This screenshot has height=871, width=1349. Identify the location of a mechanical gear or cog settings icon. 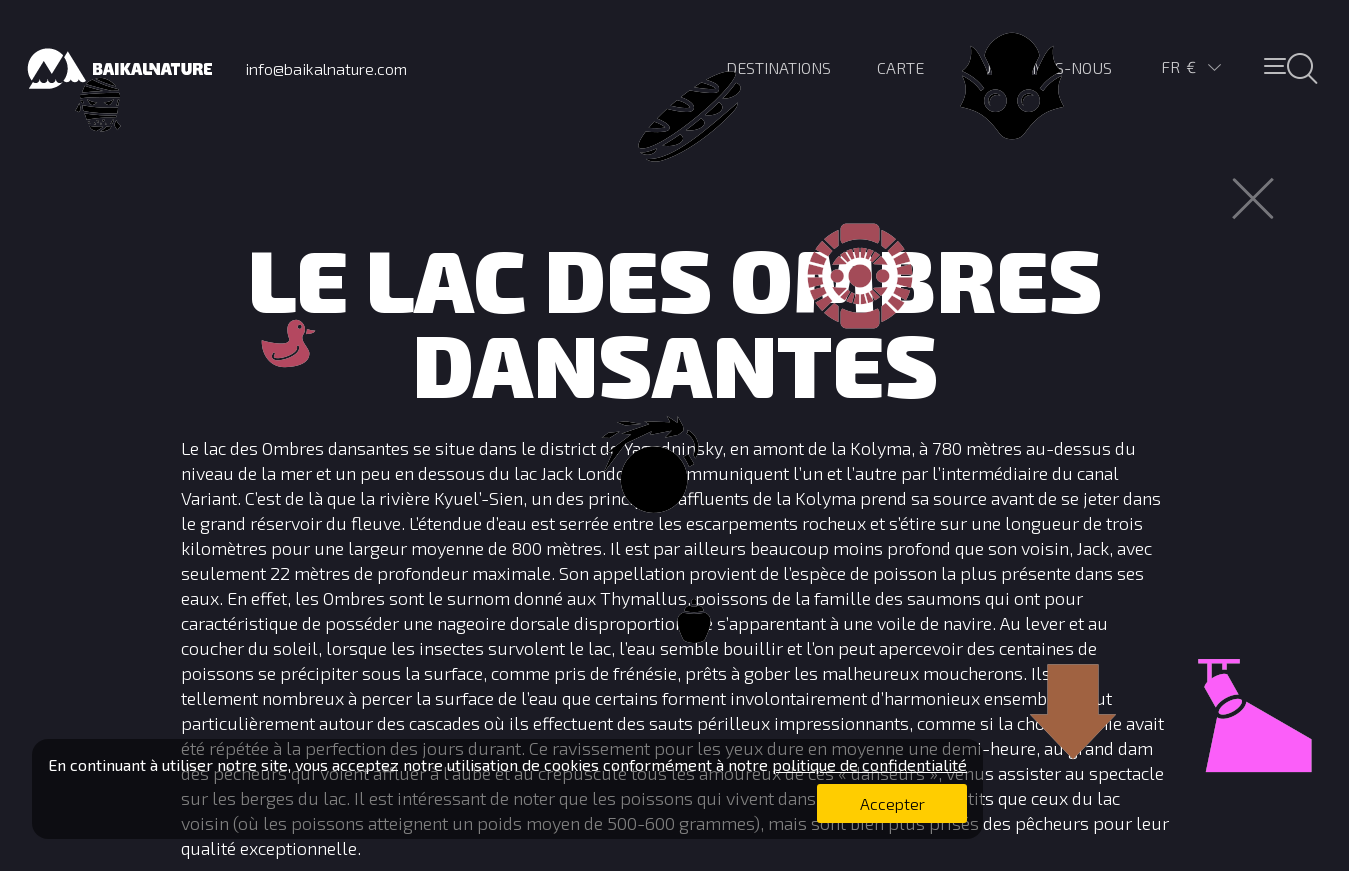
(860, 276).